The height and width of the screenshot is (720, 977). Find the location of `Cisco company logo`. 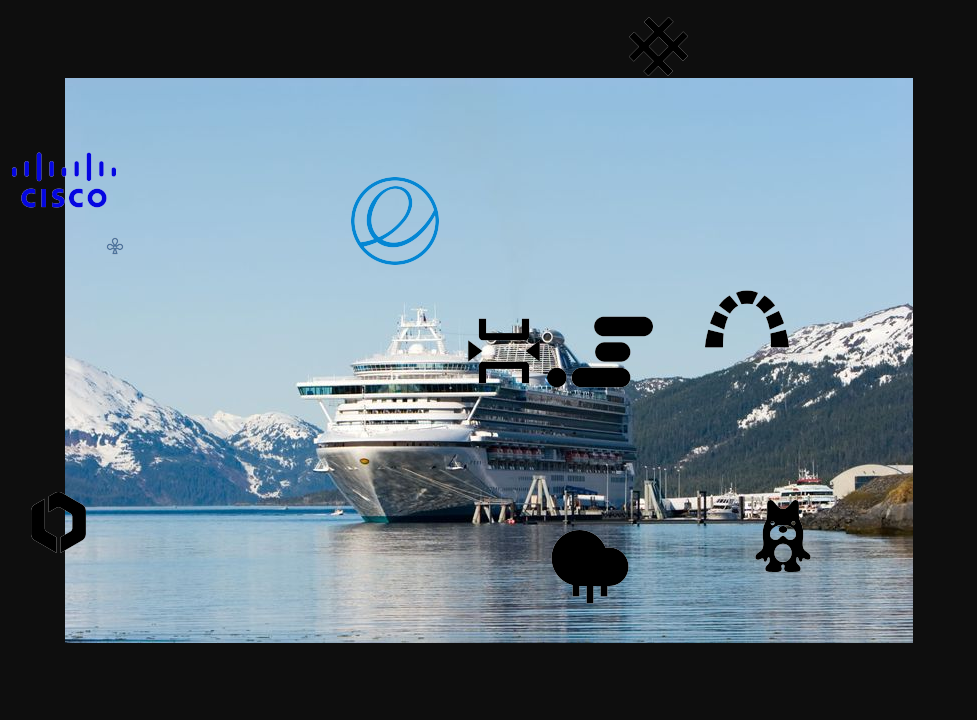

Cisco company logo is located at coordinates (64, 180).